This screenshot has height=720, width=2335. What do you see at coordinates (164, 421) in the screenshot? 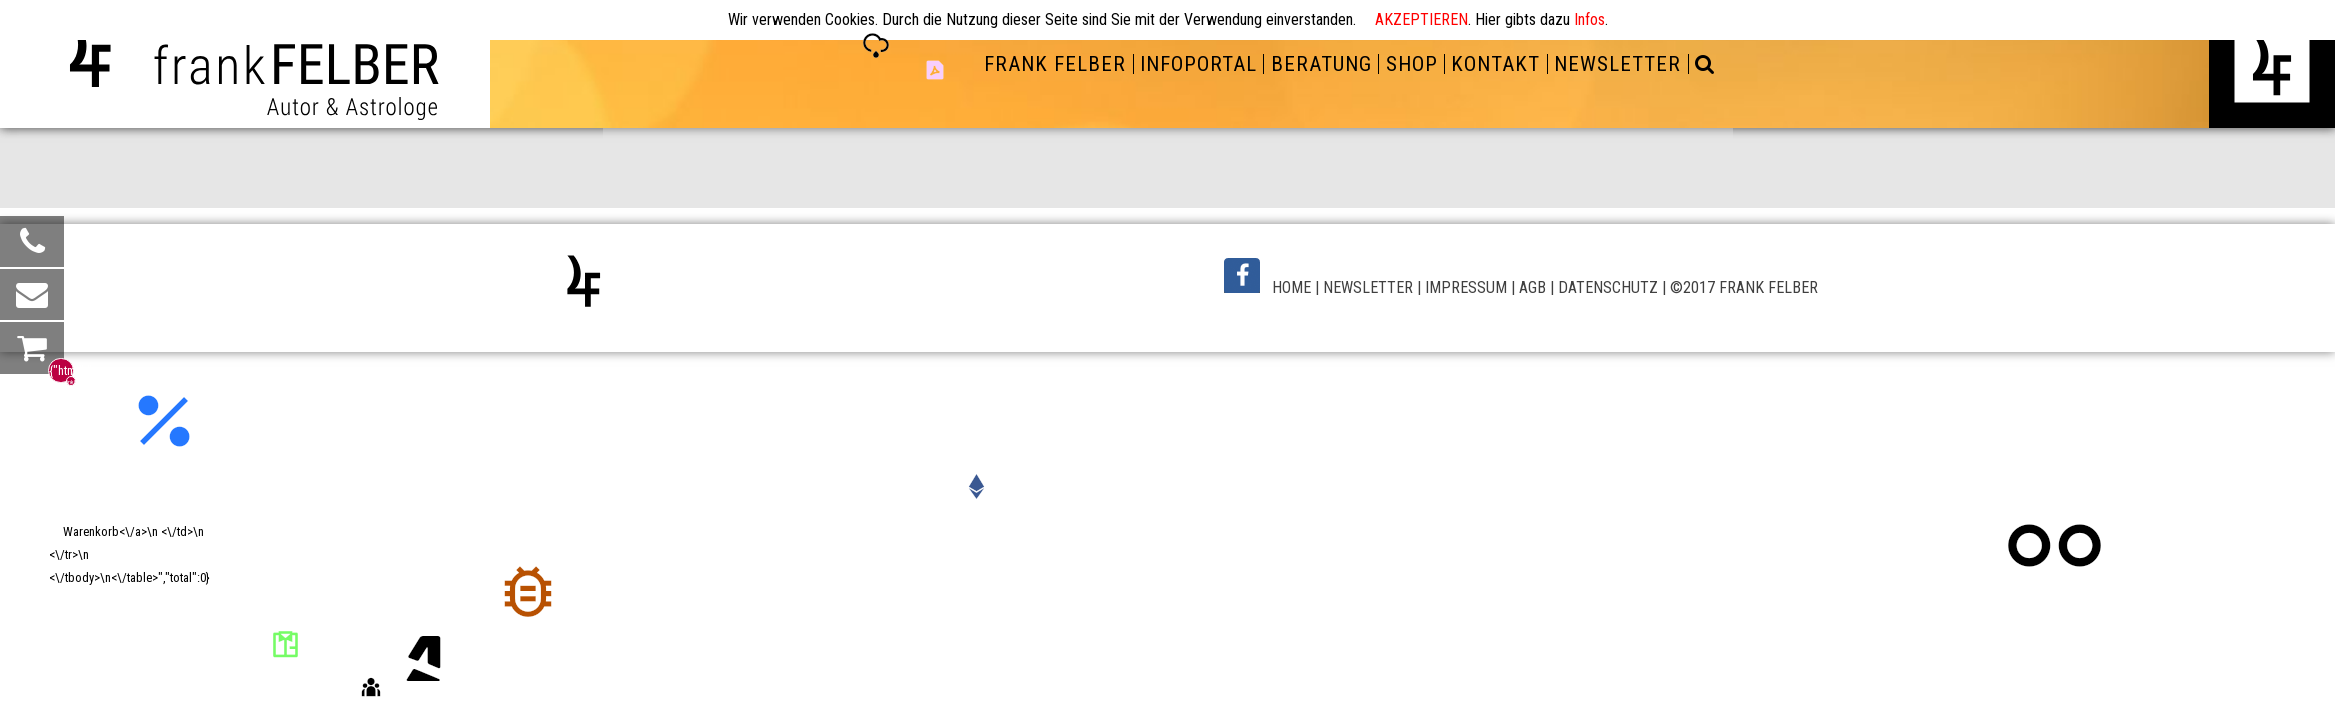
I see `view discount or promotional offer` at bounding box center [164, 421].